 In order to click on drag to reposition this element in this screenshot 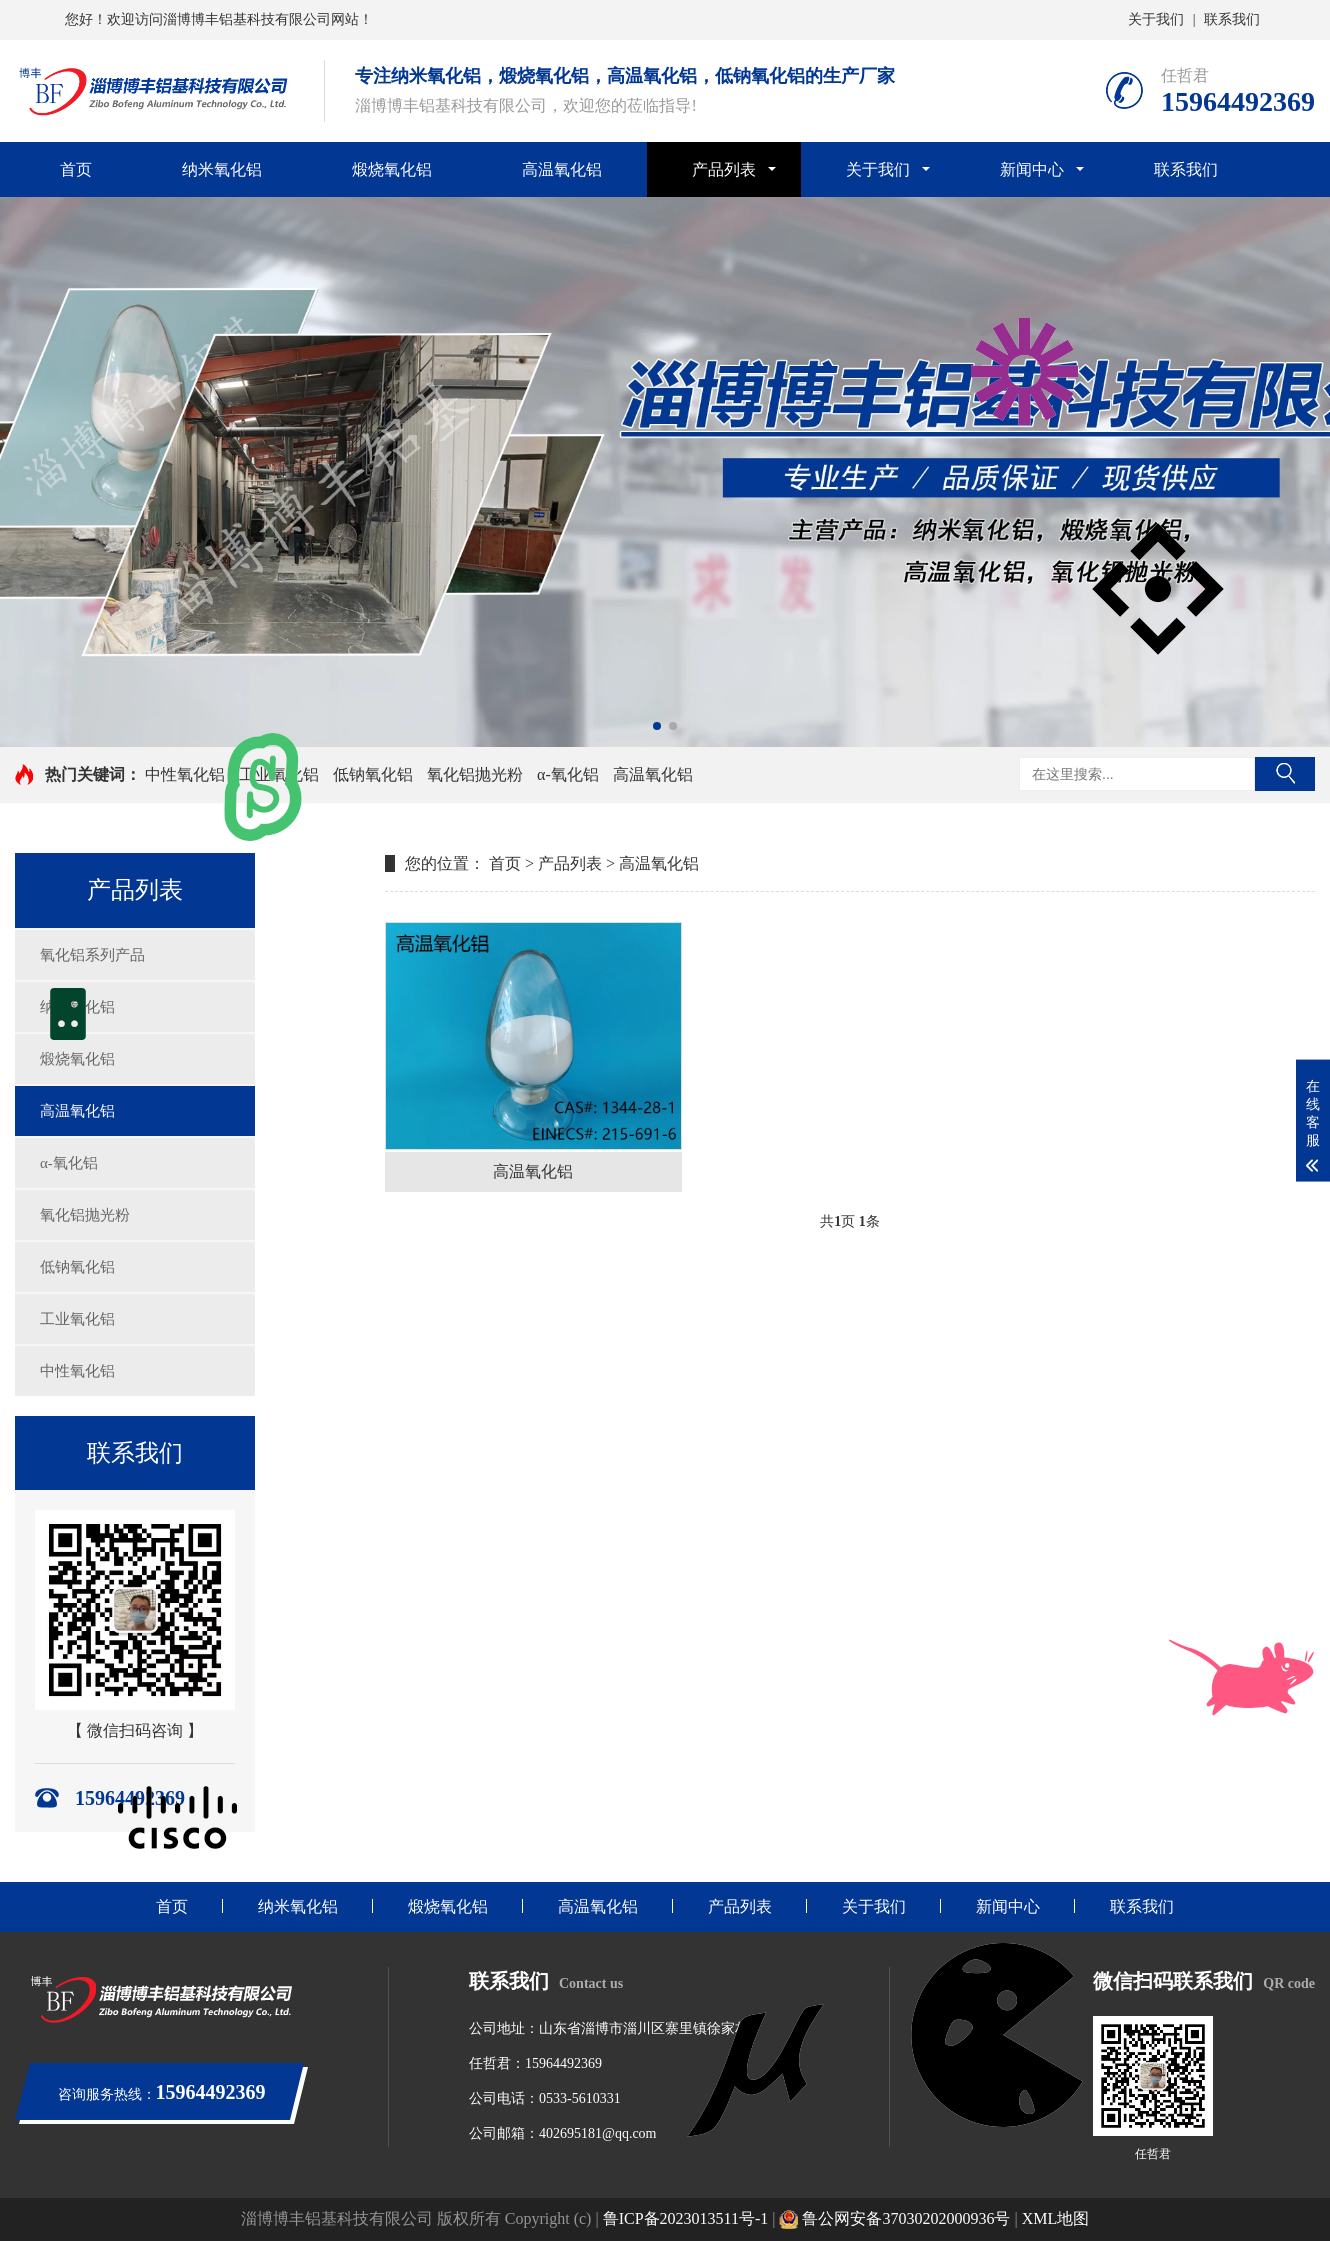, I will do `click(1158, 589)`.